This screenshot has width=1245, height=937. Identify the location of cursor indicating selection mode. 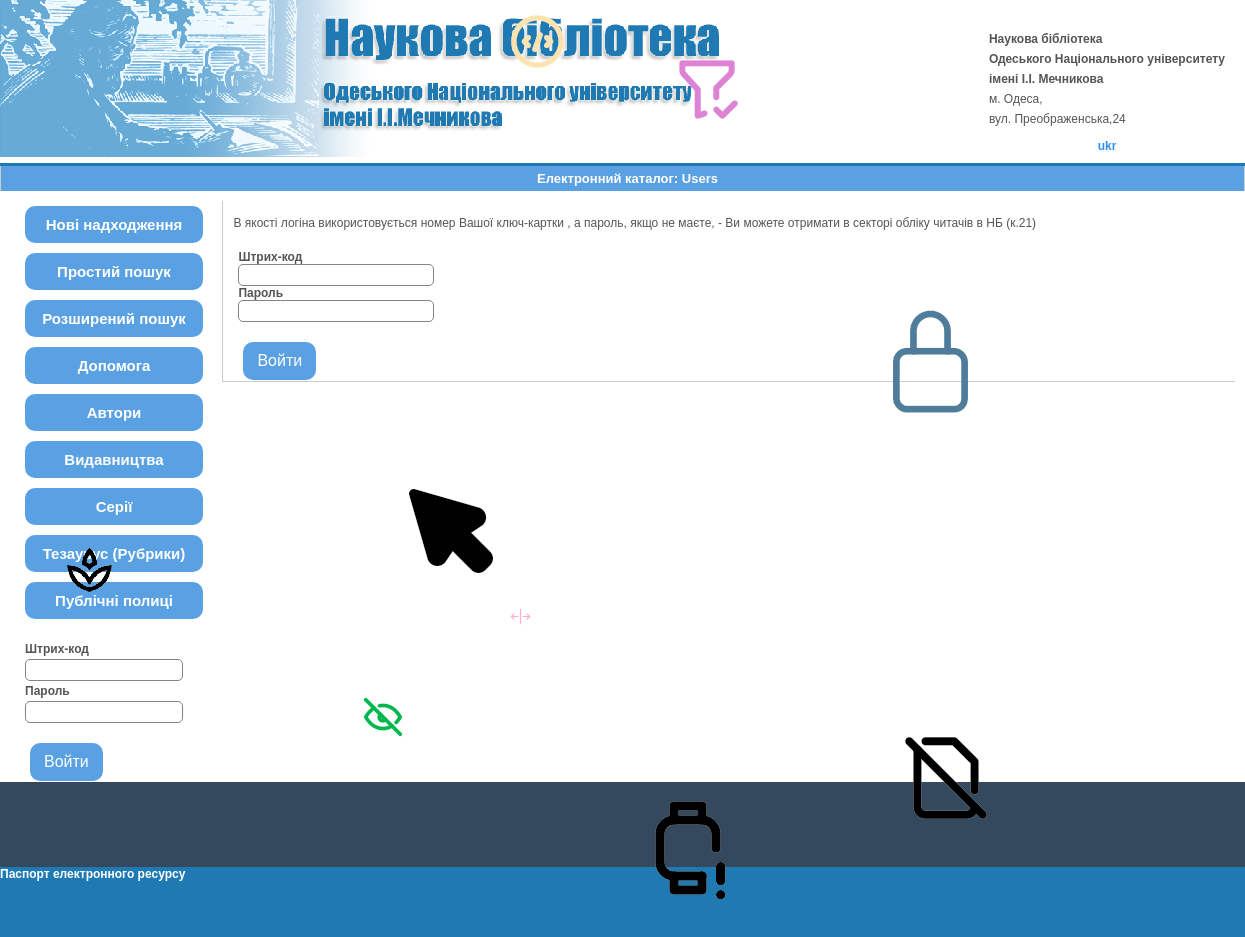
(451, 531).